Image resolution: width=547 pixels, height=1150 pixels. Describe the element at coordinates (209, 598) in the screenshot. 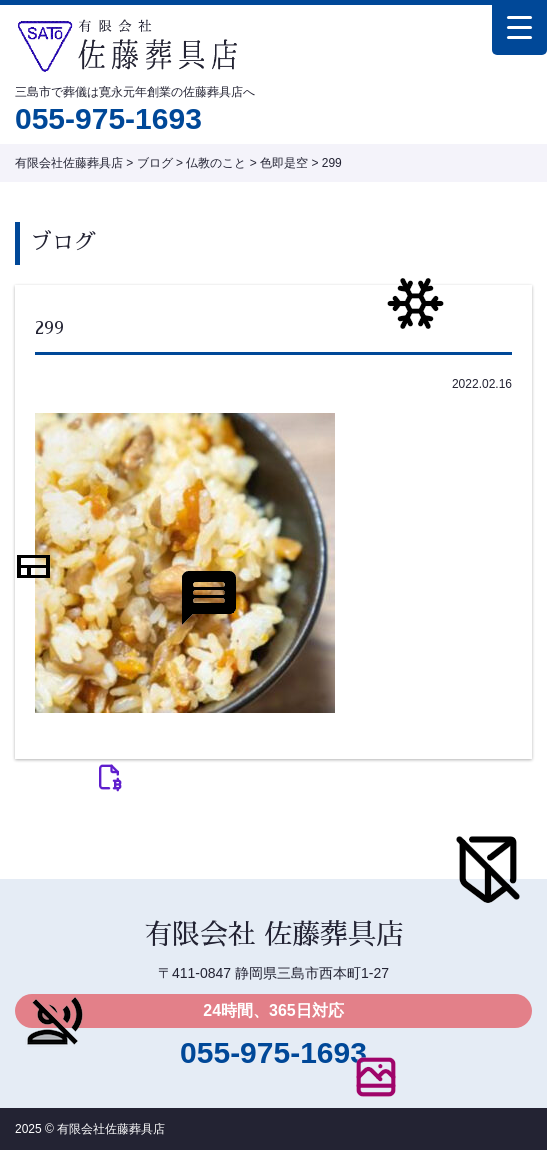

I see `open messaging or chat` at that location.